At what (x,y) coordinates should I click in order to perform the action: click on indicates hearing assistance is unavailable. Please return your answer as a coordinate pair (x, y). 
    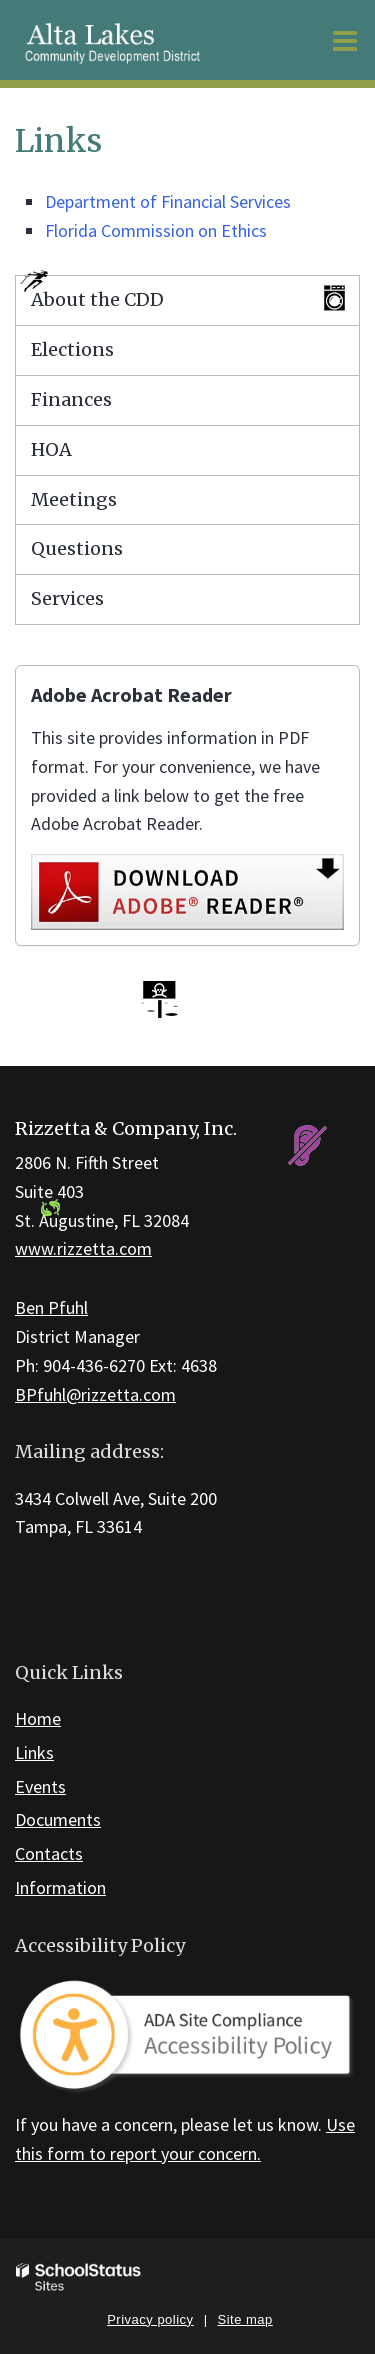
    Looking at the image, I should click on (307, 1145).